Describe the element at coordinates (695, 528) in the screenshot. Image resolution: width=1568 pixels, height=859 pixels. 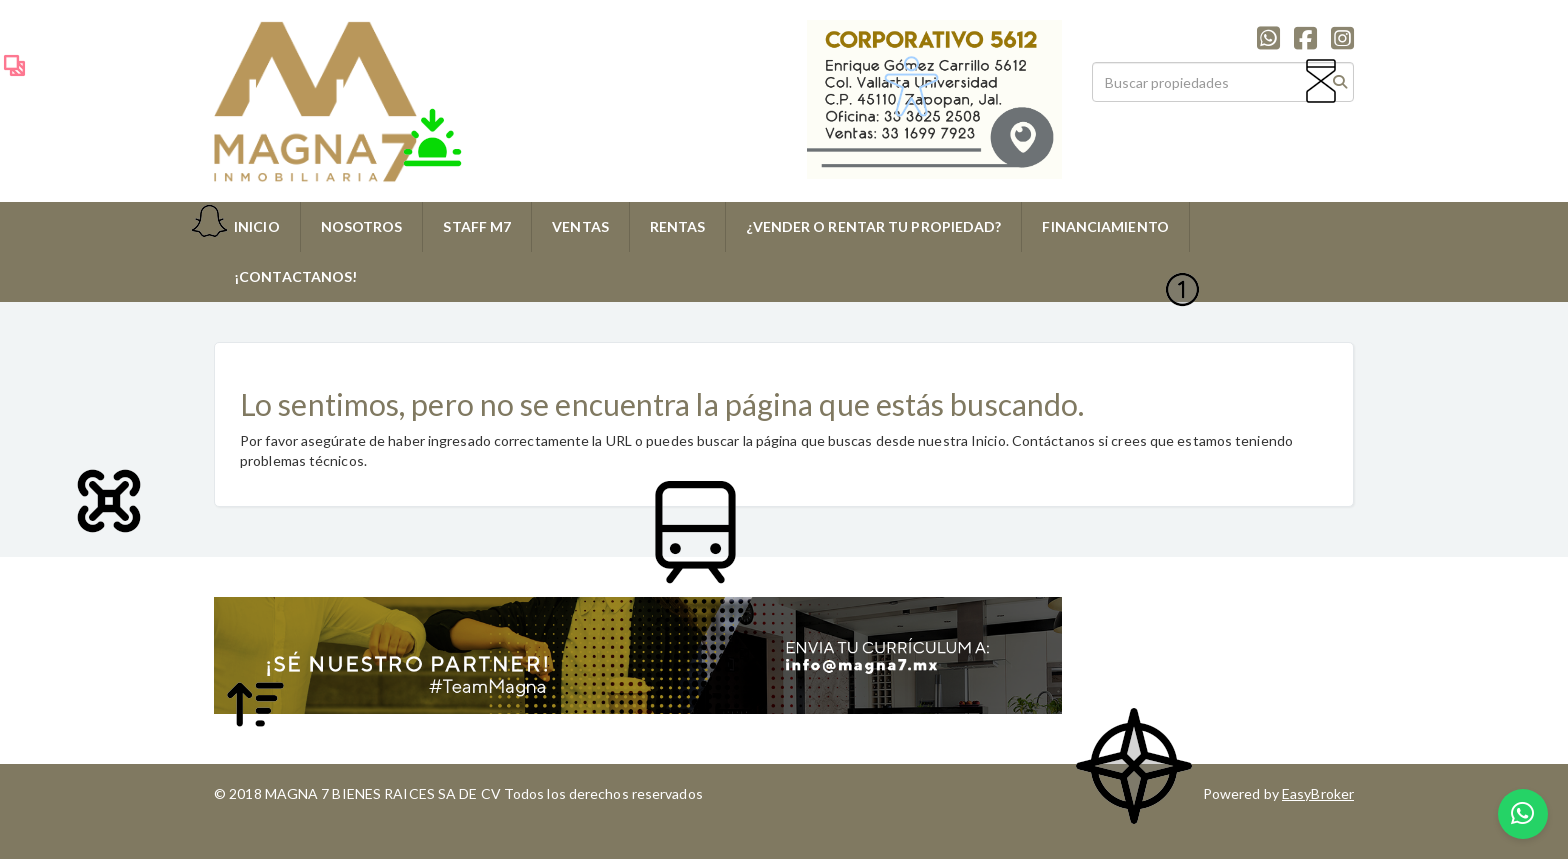
I see `access train schedules or rail services` at that location.